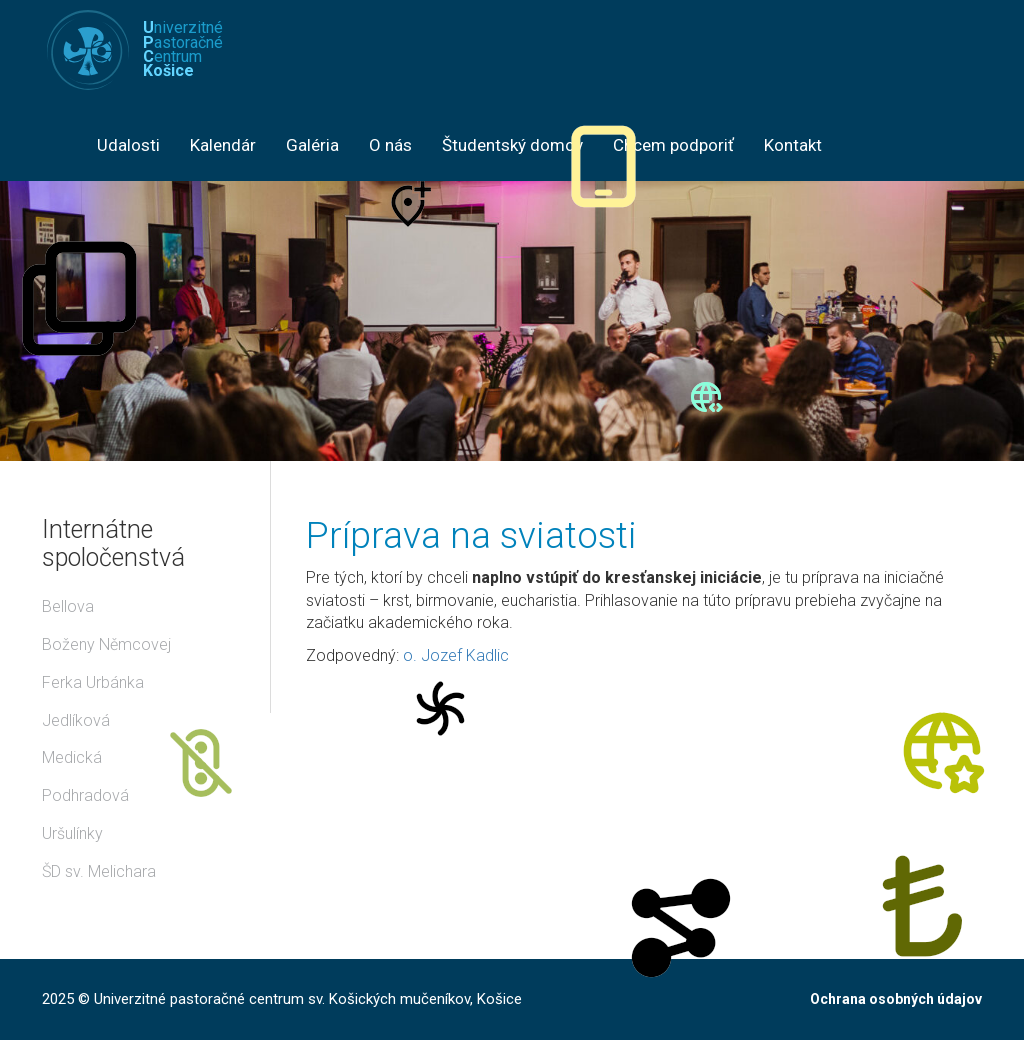 Image resolution: width=1024 pixels, height=1040 pixels. What do you see at coordinates (706, 397) in the screenshot?
I see `access web development tools` at bounding box center [706, 397].